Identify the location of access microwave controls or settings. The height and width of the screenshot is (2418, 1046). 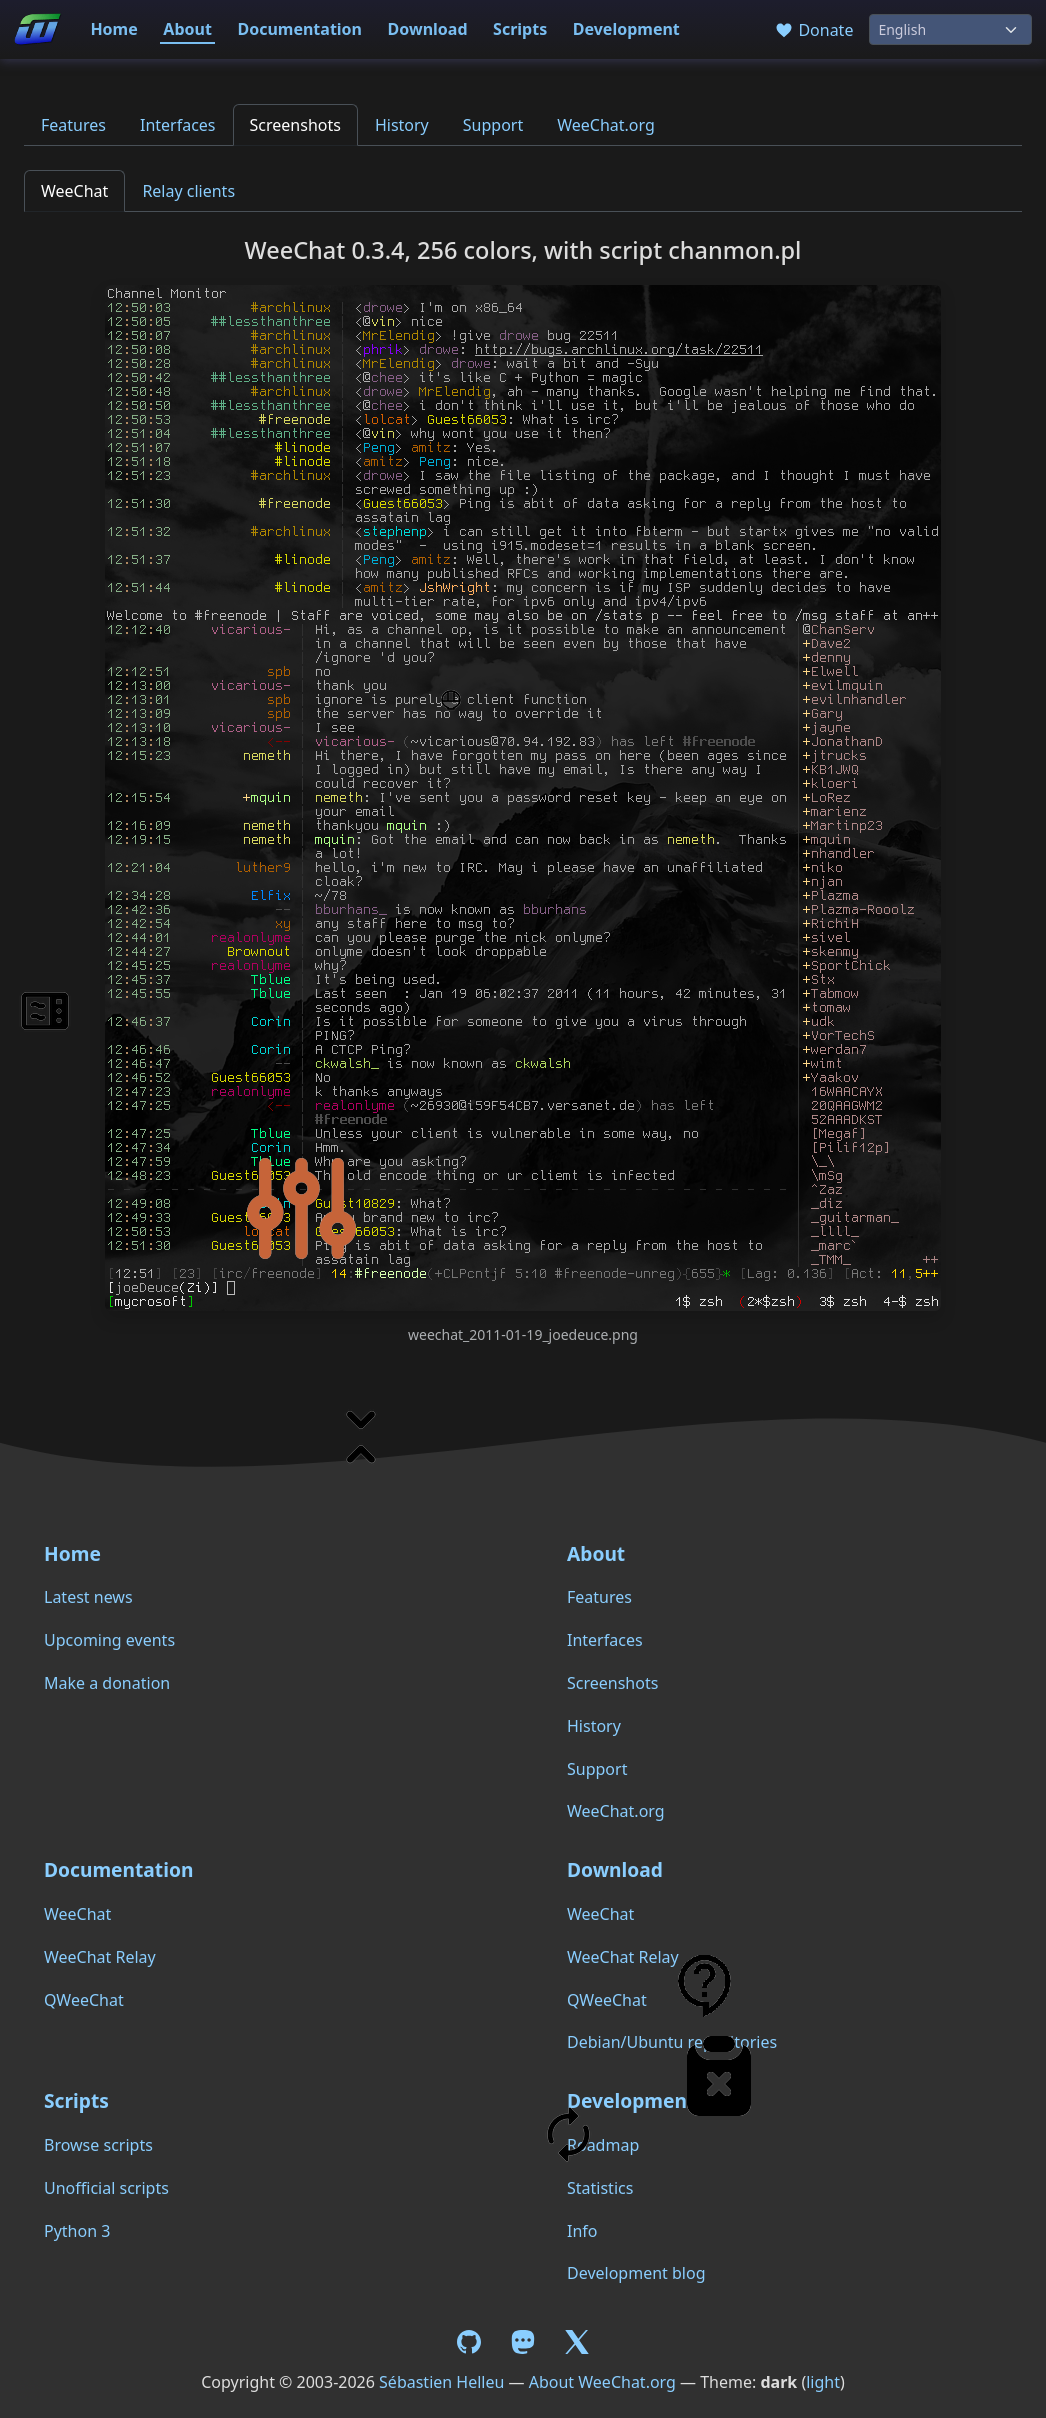
(45, 1011).